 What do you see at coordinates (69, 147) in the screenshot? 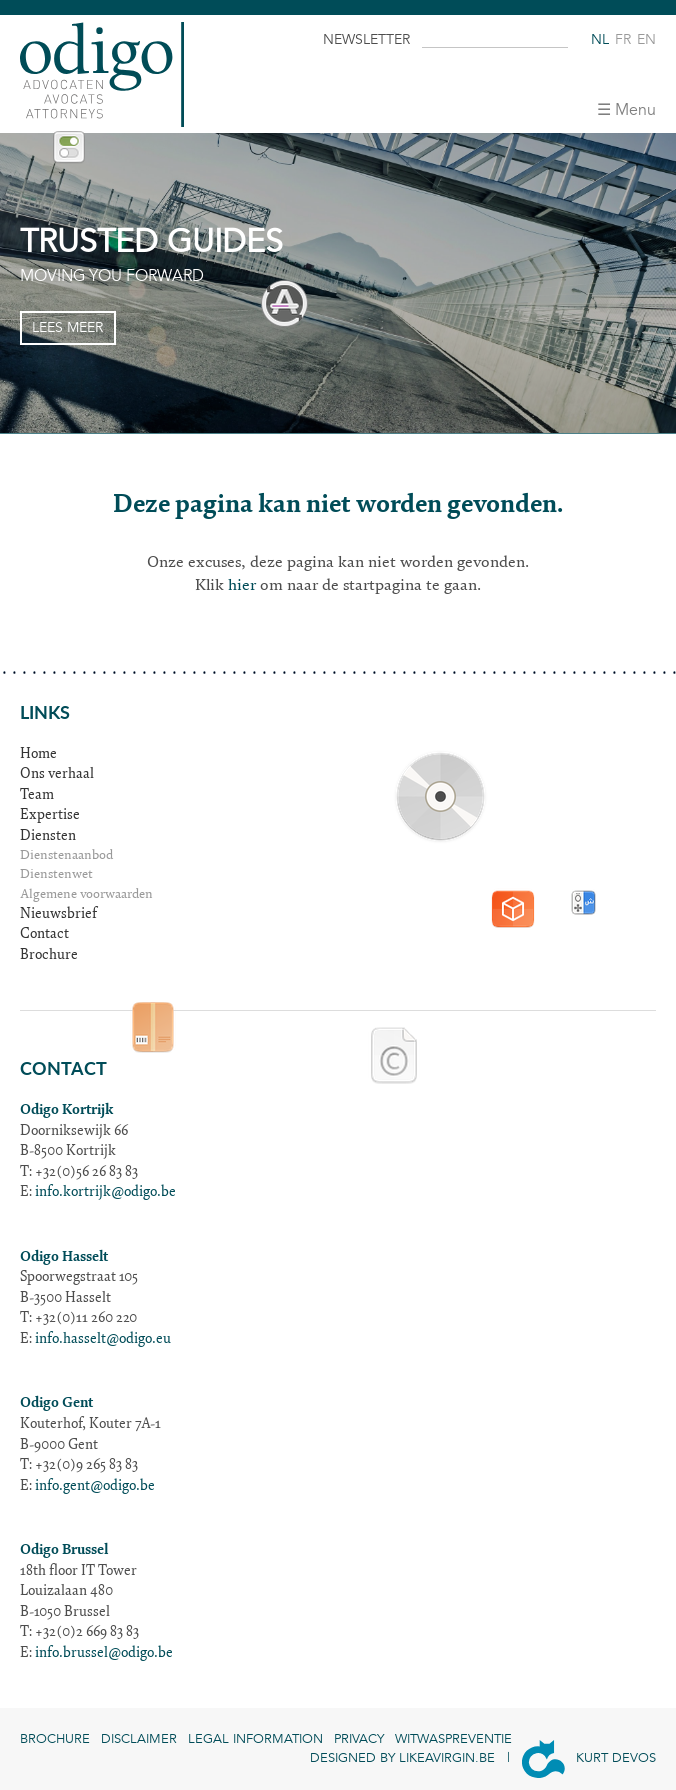
I see `open gnome tweaks to customize system settings` at bounding box center [69, 147].